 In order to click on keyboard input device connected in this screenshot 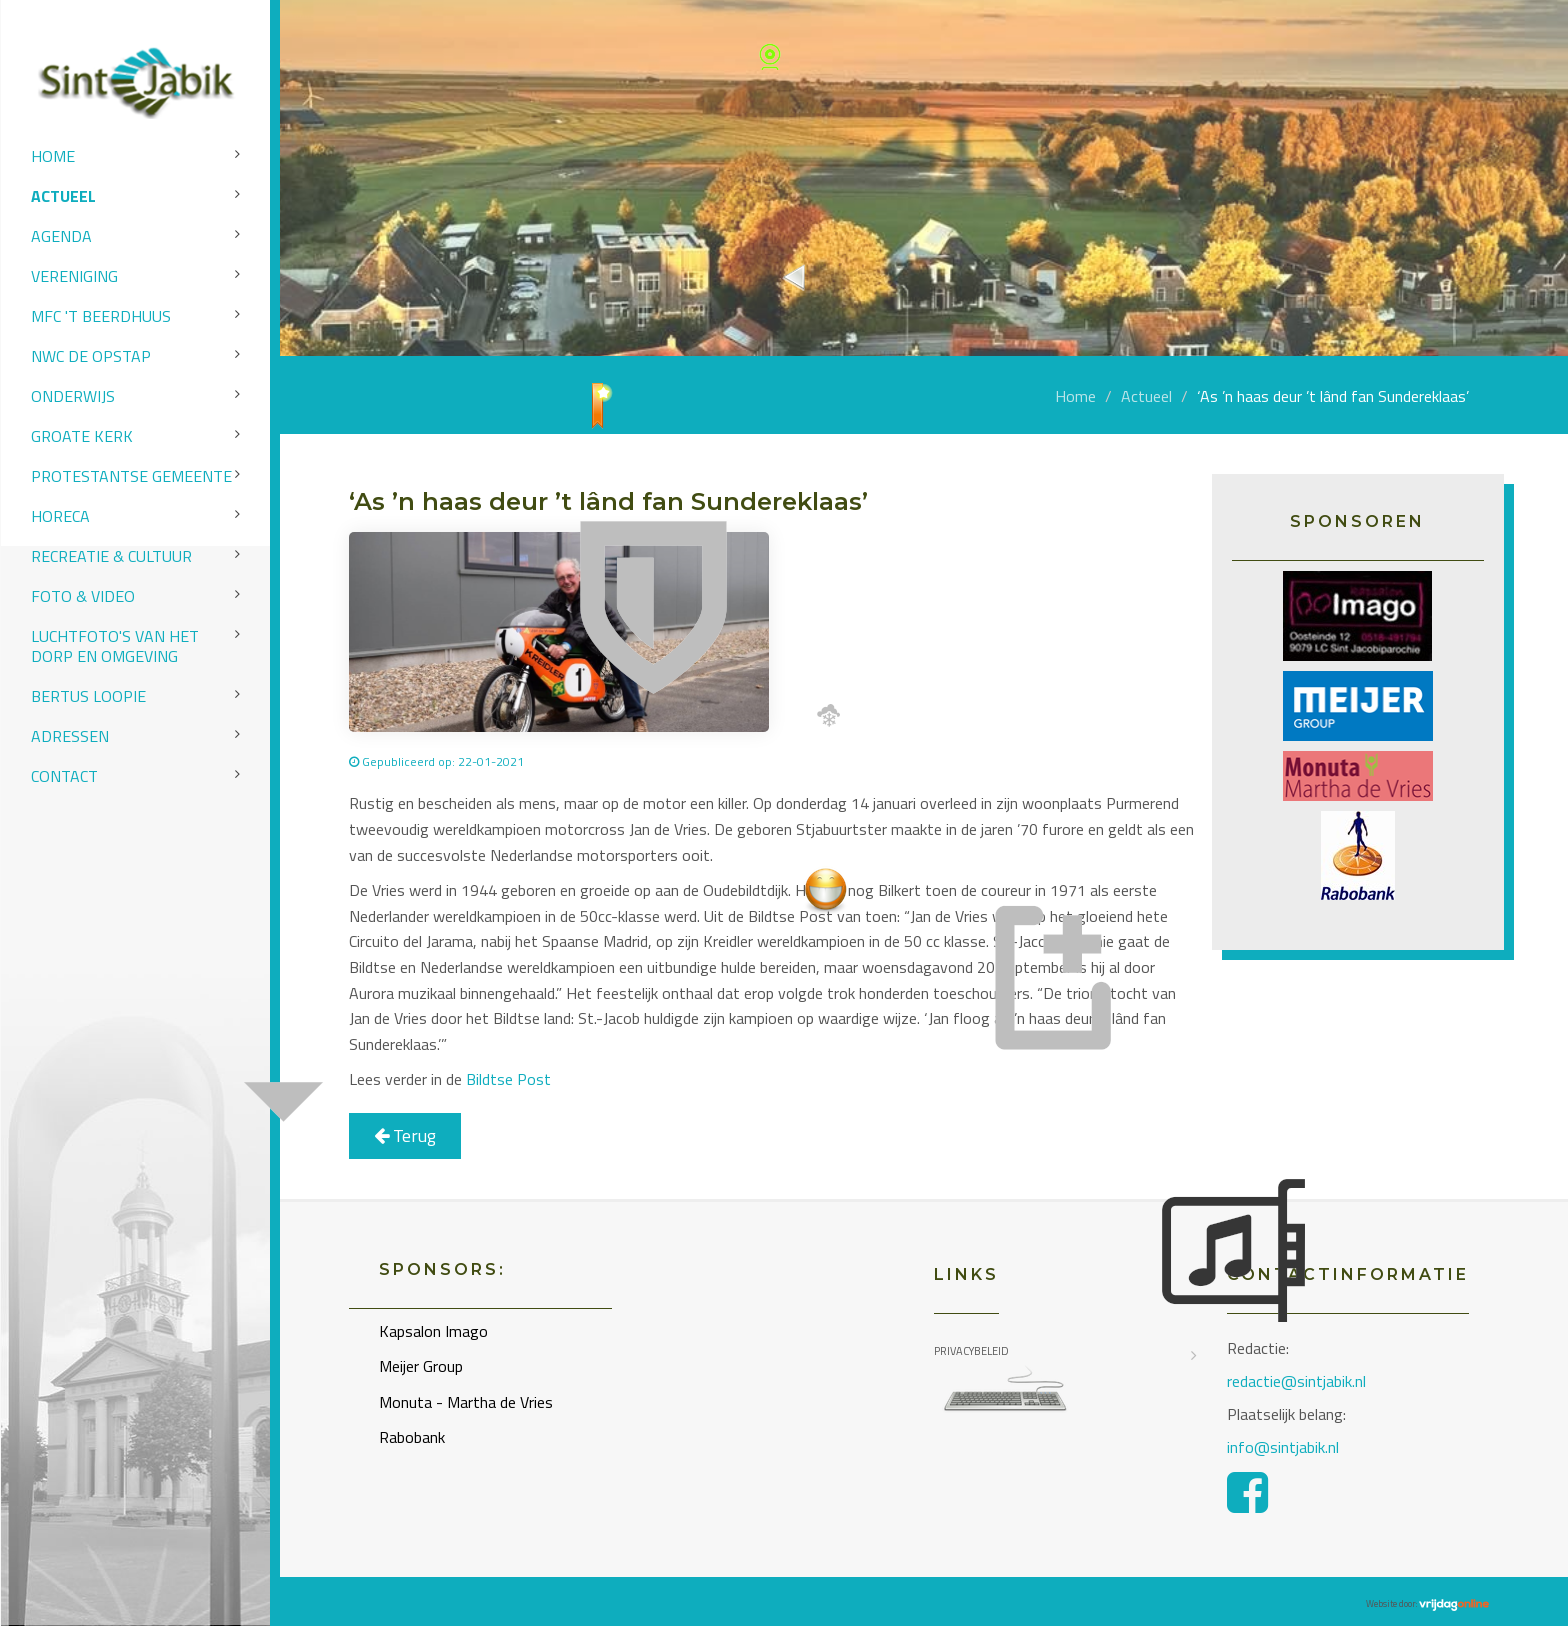, I will do `click(1004, 1387)`.